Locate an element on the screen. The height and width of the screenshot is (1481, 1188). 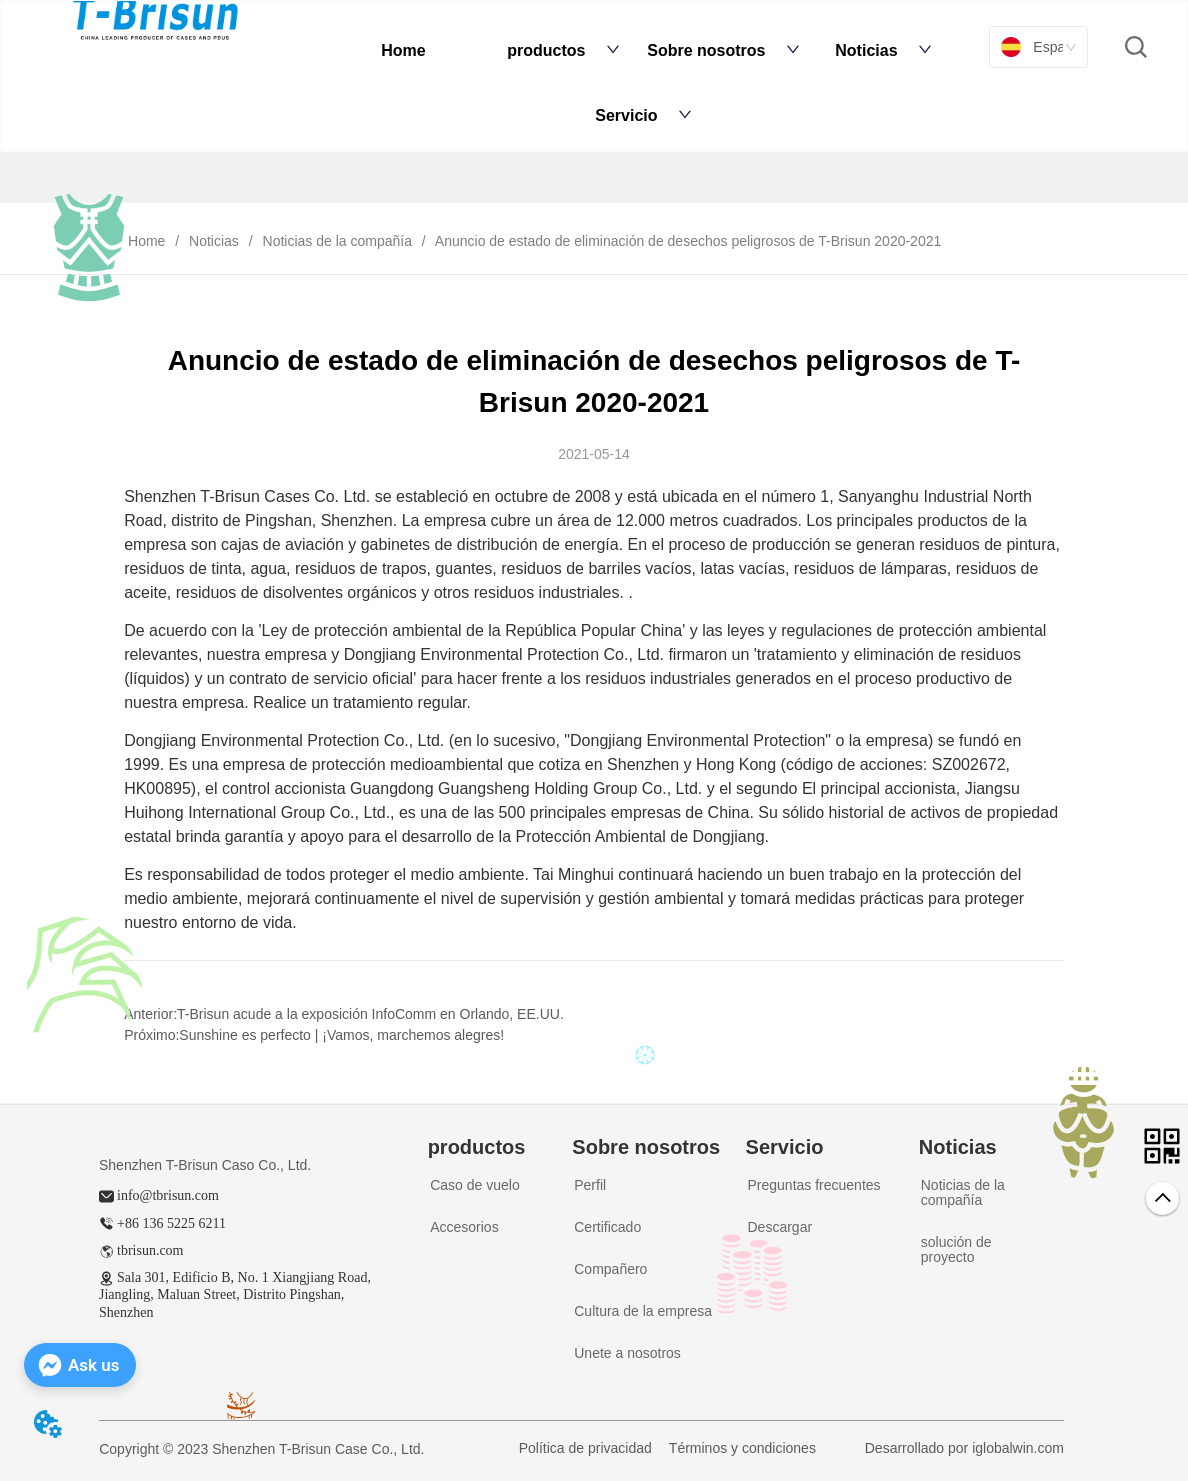
view your in-game currency balance is located at coordinates (752, 1274).